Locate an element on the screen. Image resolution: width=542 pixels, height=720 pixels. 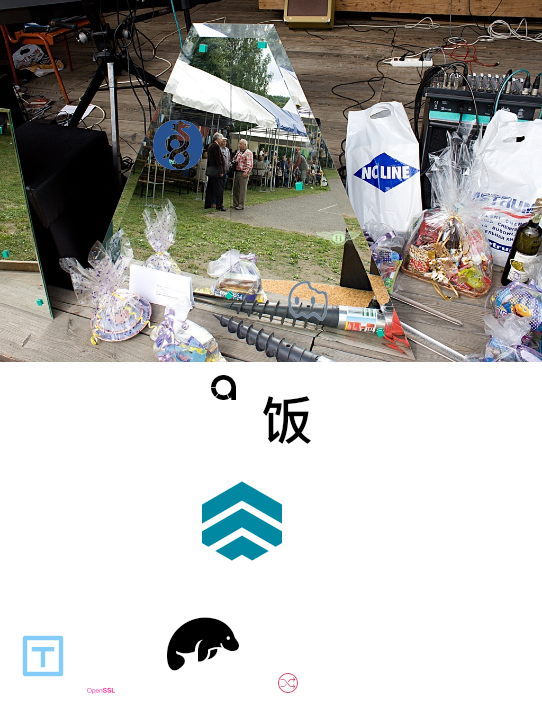
open koyeb cloud platform is located at coordinates (242, 521).